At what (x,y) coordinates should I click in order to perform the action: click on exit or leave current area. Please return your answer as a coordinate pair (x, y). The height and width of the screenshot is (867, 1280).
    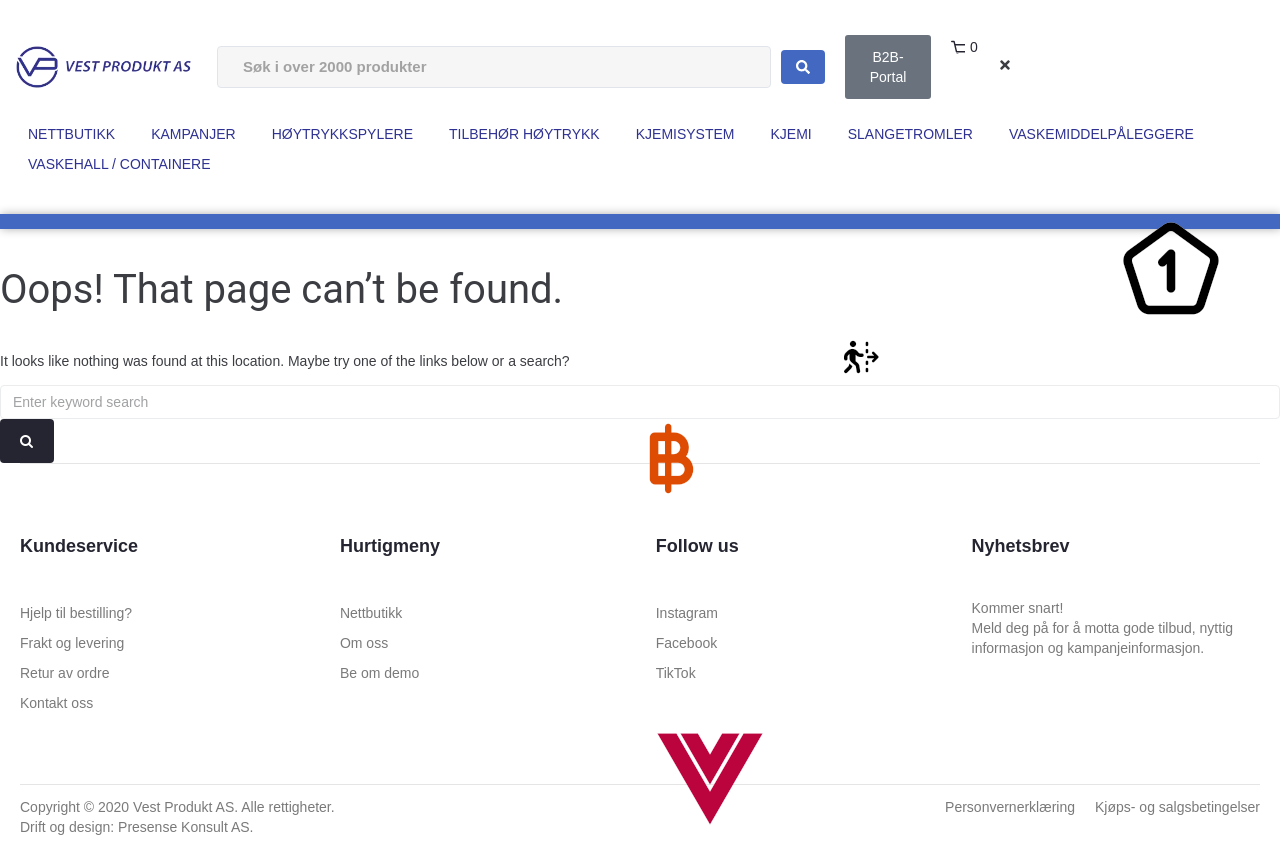
    Looking at the image, I should click on (862, 357).